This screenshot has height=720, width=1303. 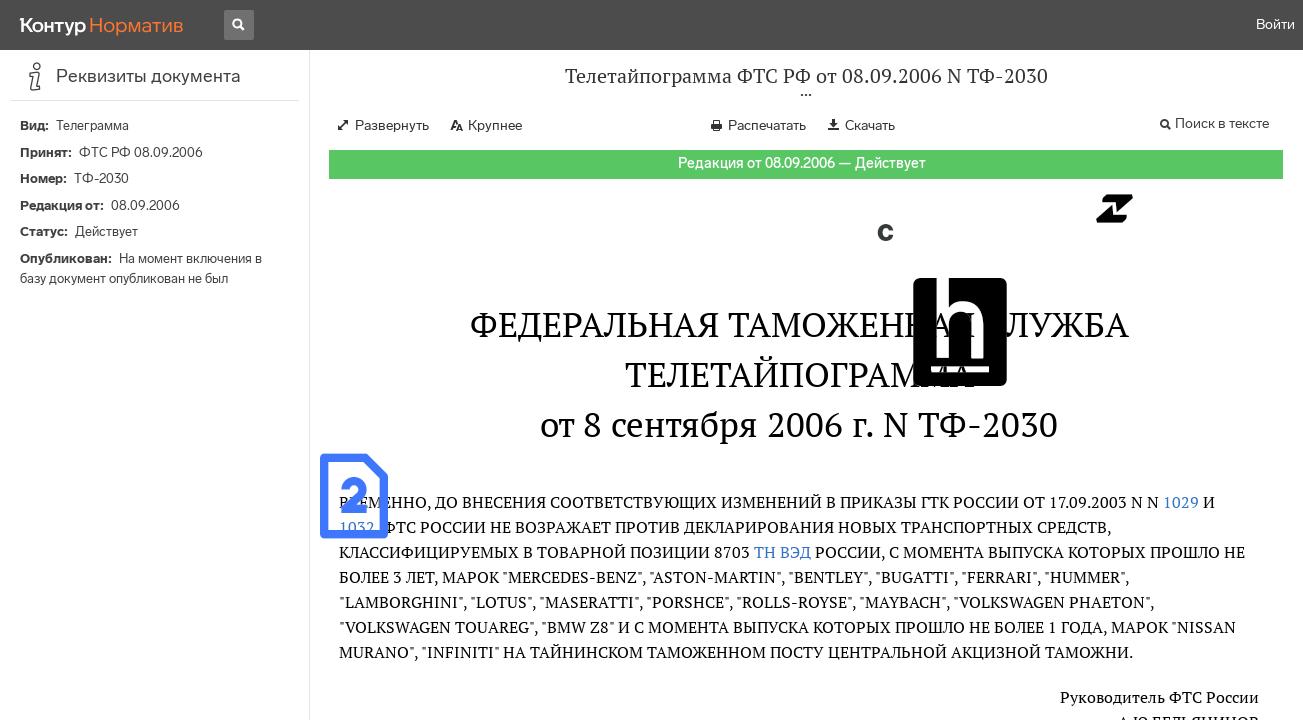 What do you see at coordinates (885, 232) in the screenshot?
I see `C programming language logo` at bounding box center [885, 232].